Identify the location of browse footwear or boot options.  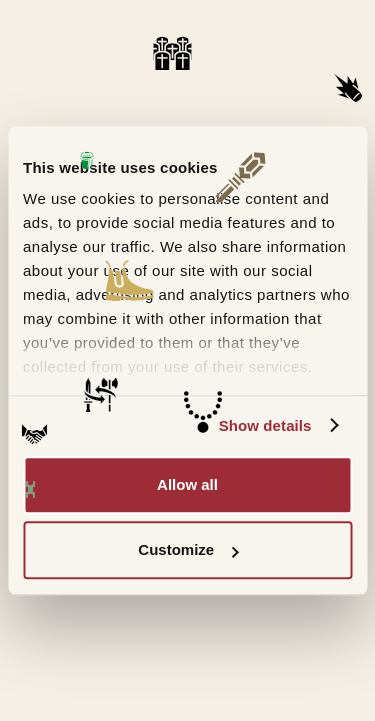
(129, 278).